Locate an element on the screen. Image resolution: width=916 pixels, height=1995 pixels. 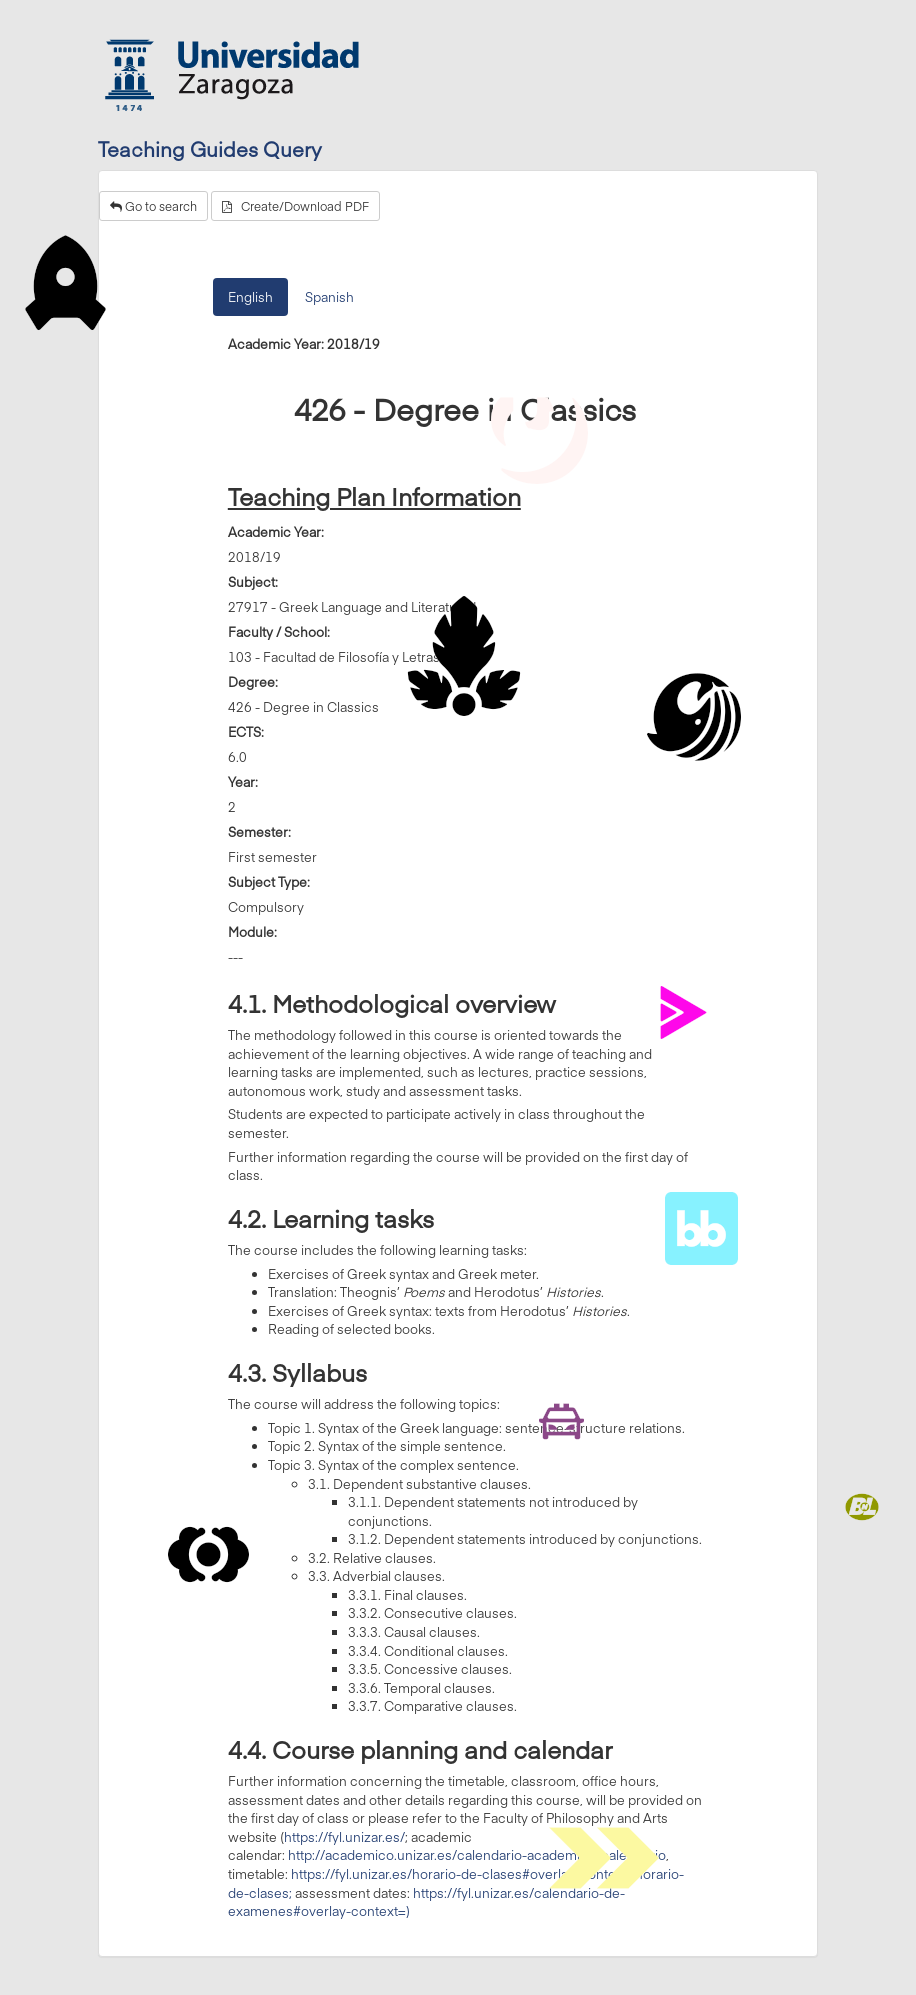
sonar brand logo is located at coordinates (694, 717).